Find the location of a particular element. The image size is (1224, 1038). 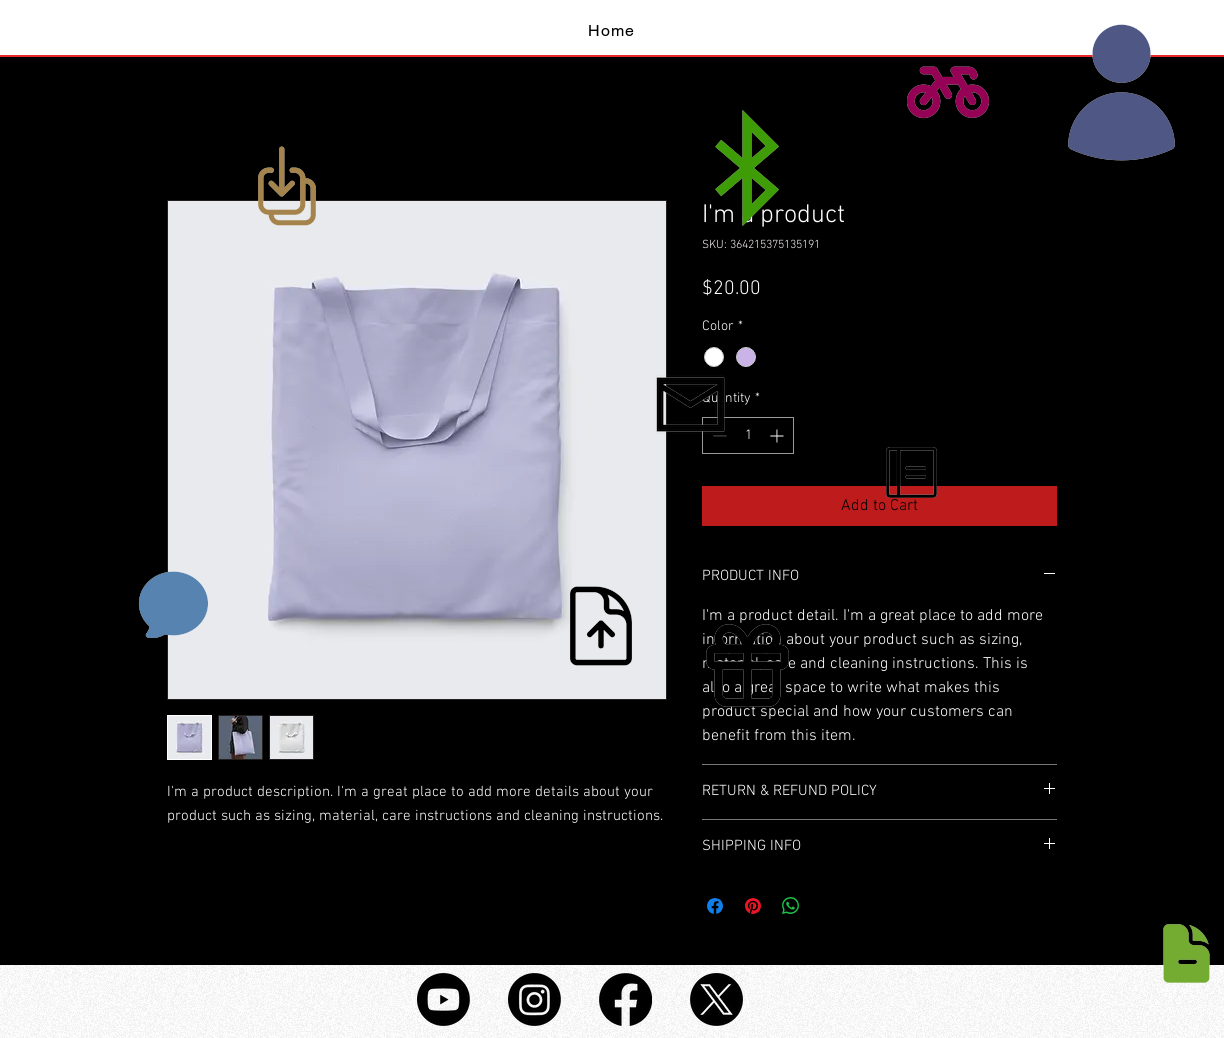

access bike rental or cycling options is located at coordinates (948, 91).